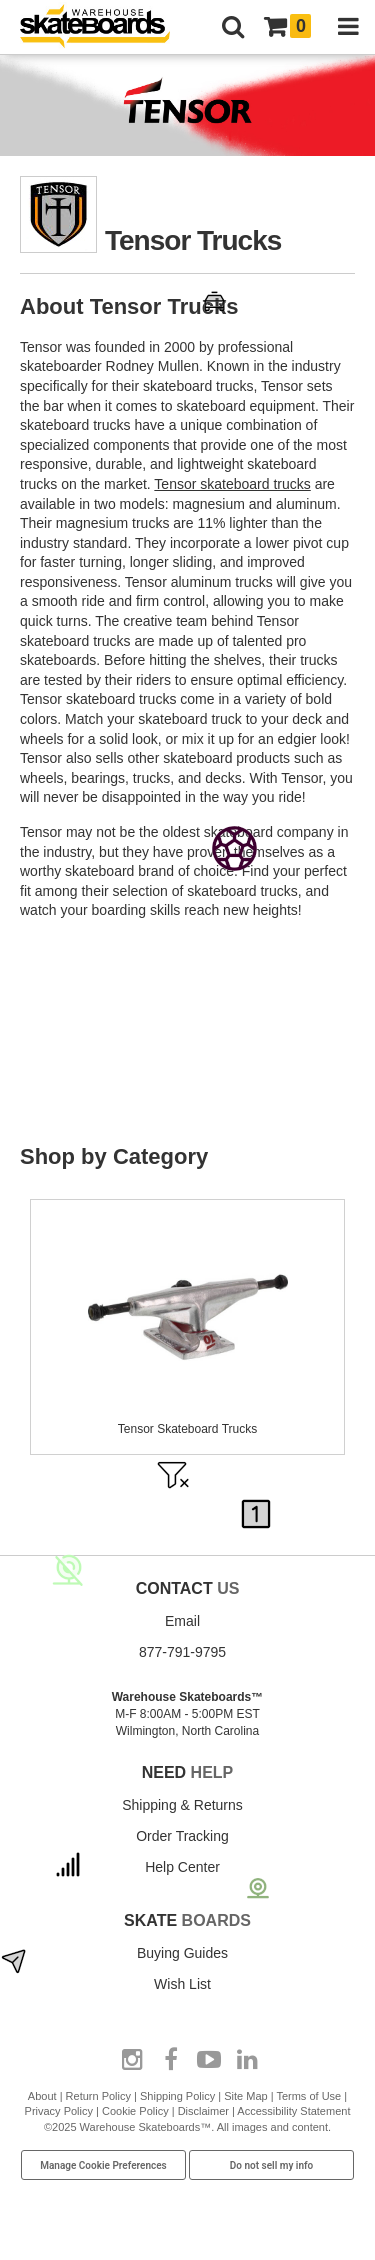 This screenshot has width=375, height=2260. I want to click on indicates first item or step in a sequence, so click(256, 1514).